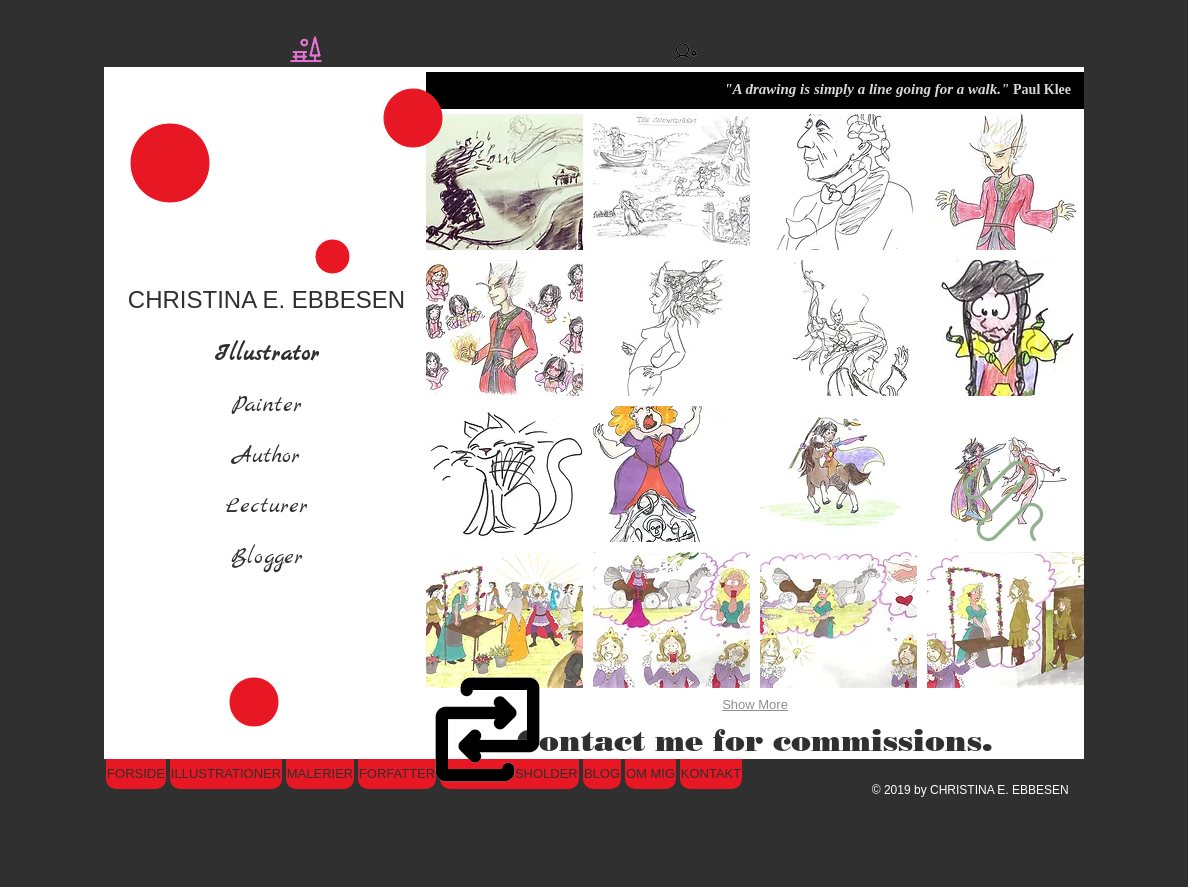 The height and width of the screenshot is (887, 1188). Describe the element at coordinates (684, 52) in the screenshot. I see `access user settings` at that location.